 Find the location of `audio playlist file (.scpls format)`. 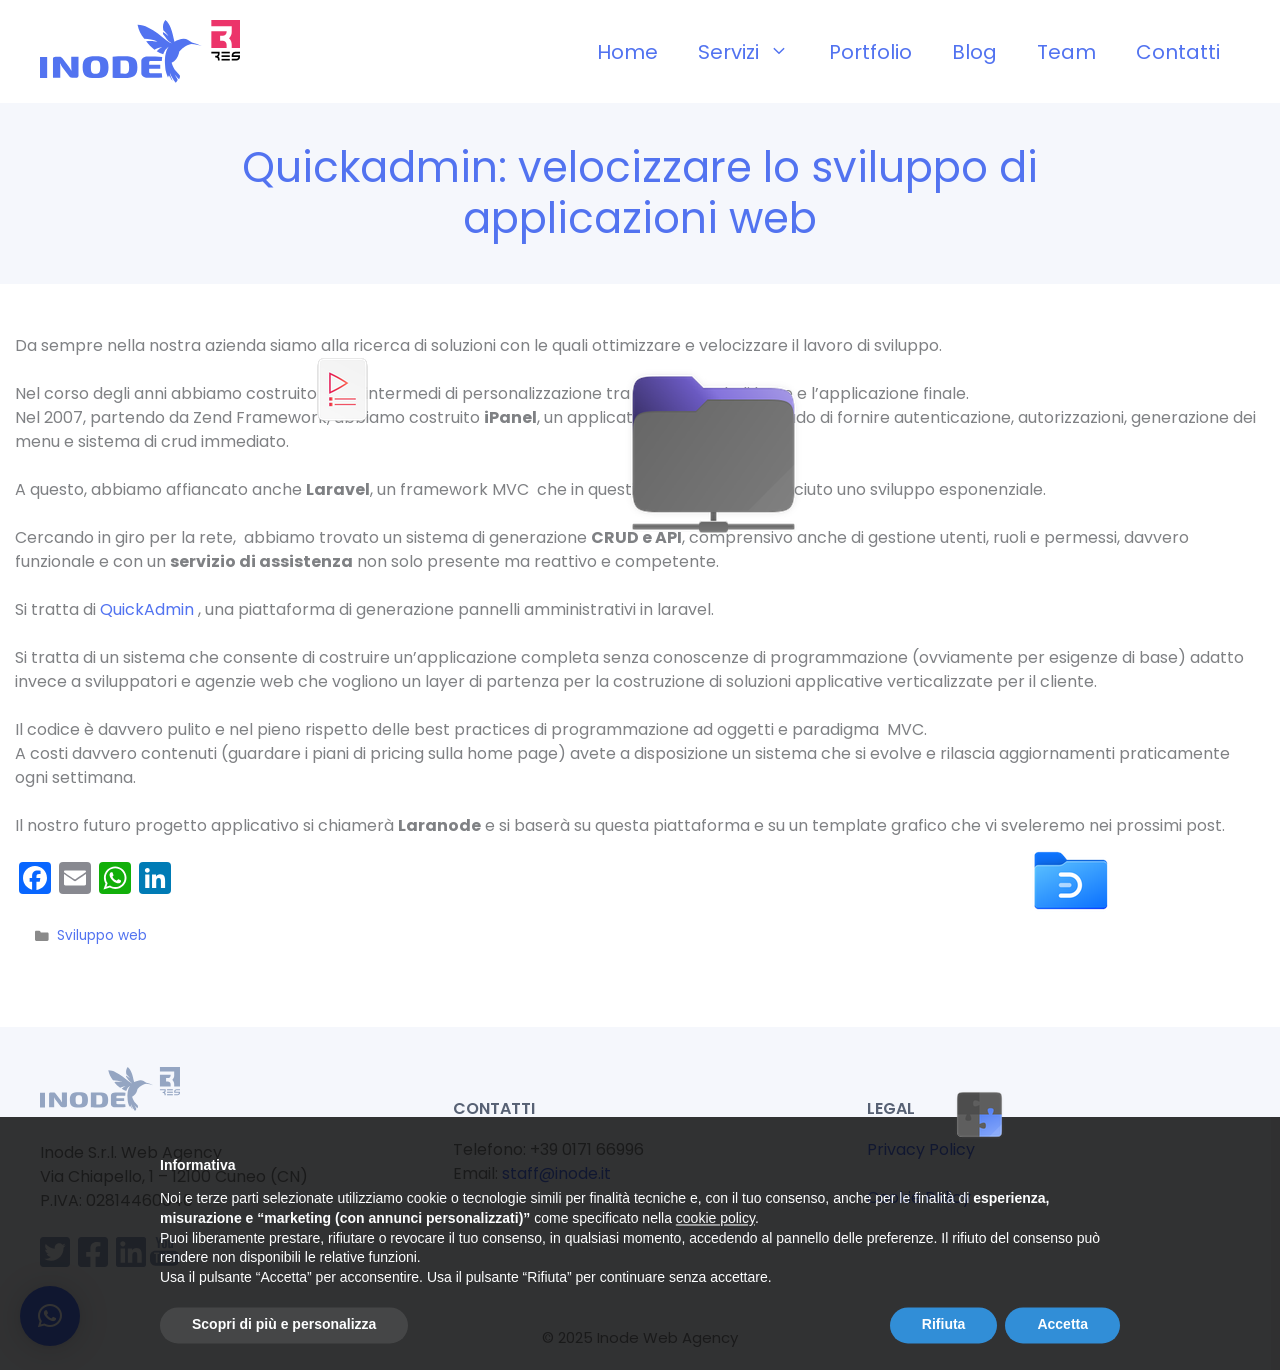

audio playlist file (.scpls format) is located at coordinates (342, 389).